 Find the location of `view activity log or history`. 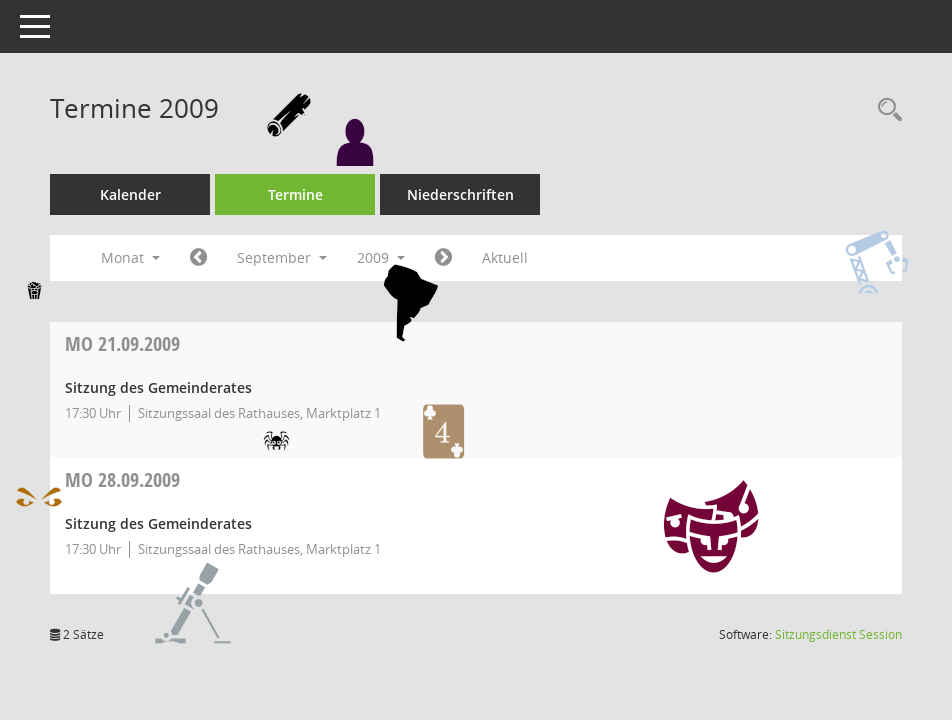

view activity log or history is located at coordinates (289, 115).